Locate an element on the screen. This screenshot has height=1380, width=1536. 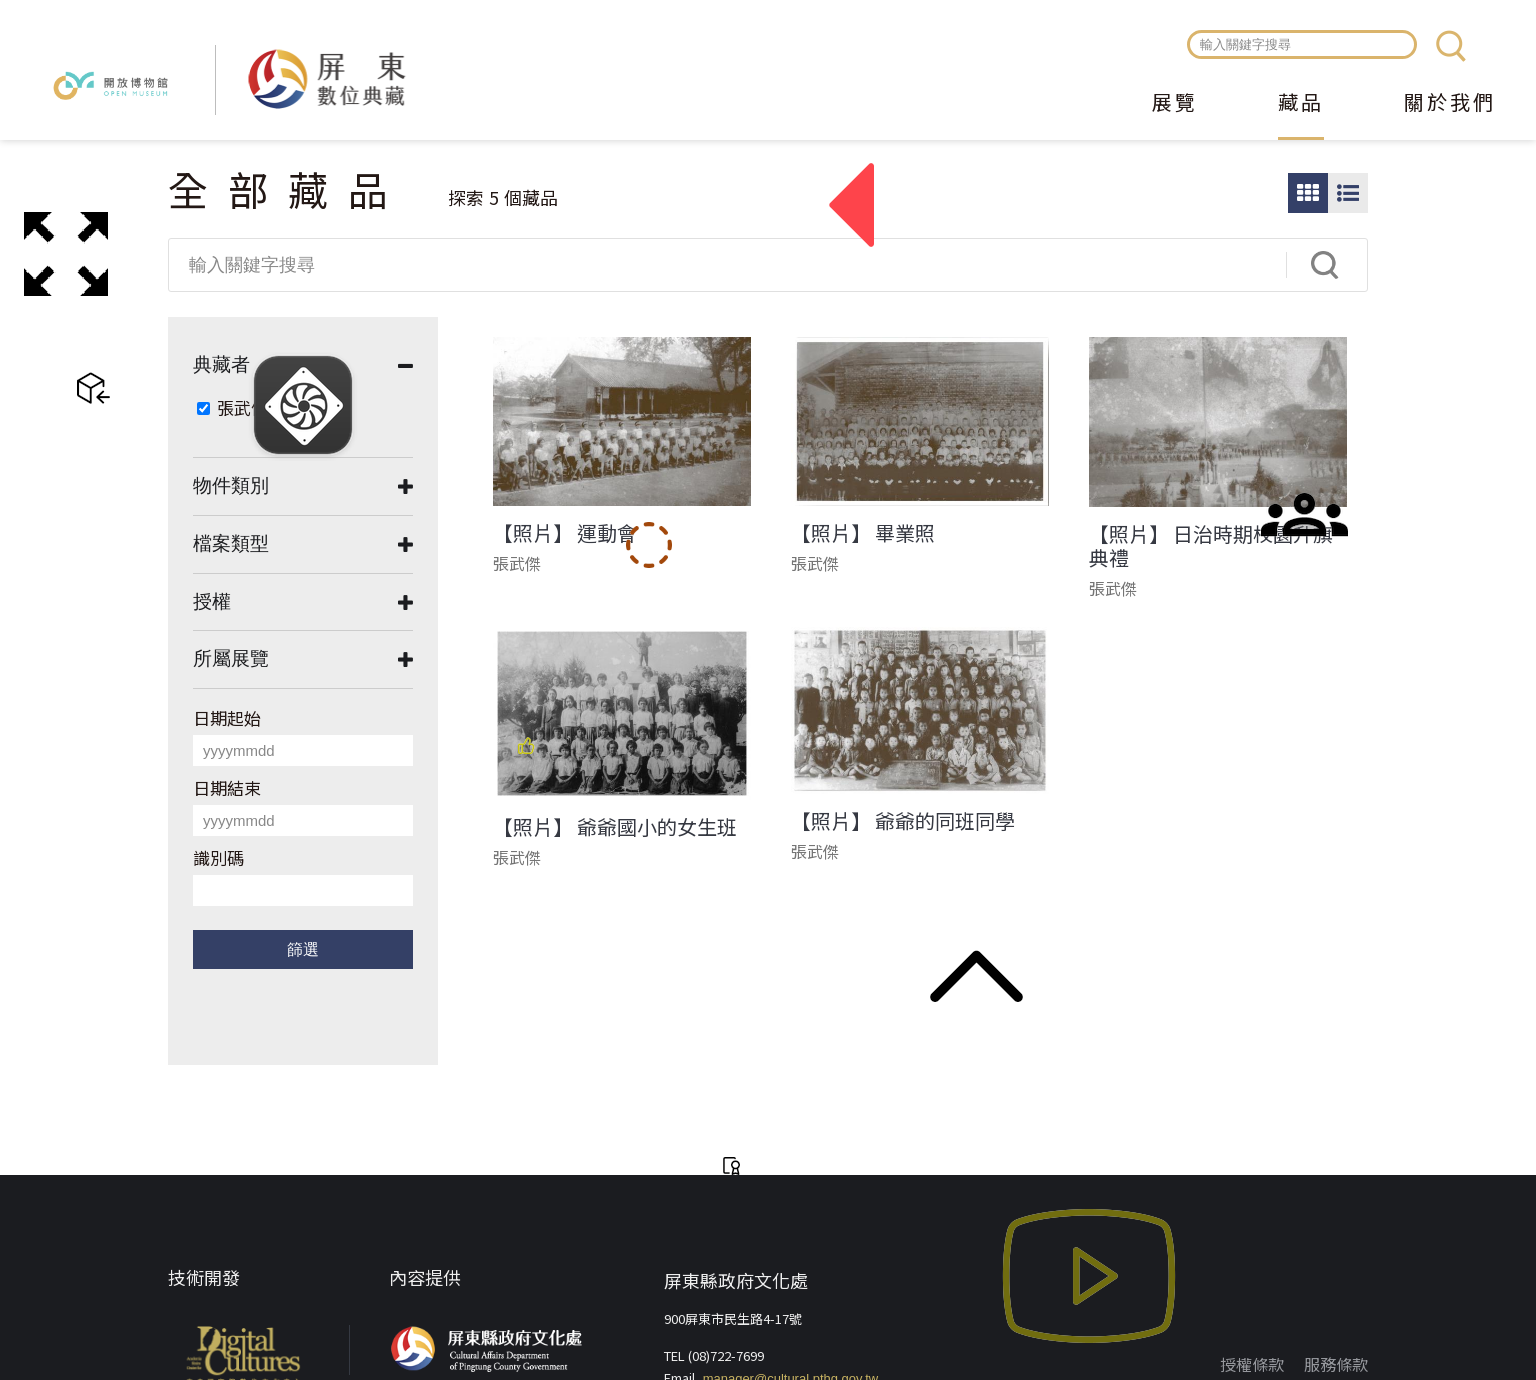
open YouTube is located at coordinates (1089, 1276).